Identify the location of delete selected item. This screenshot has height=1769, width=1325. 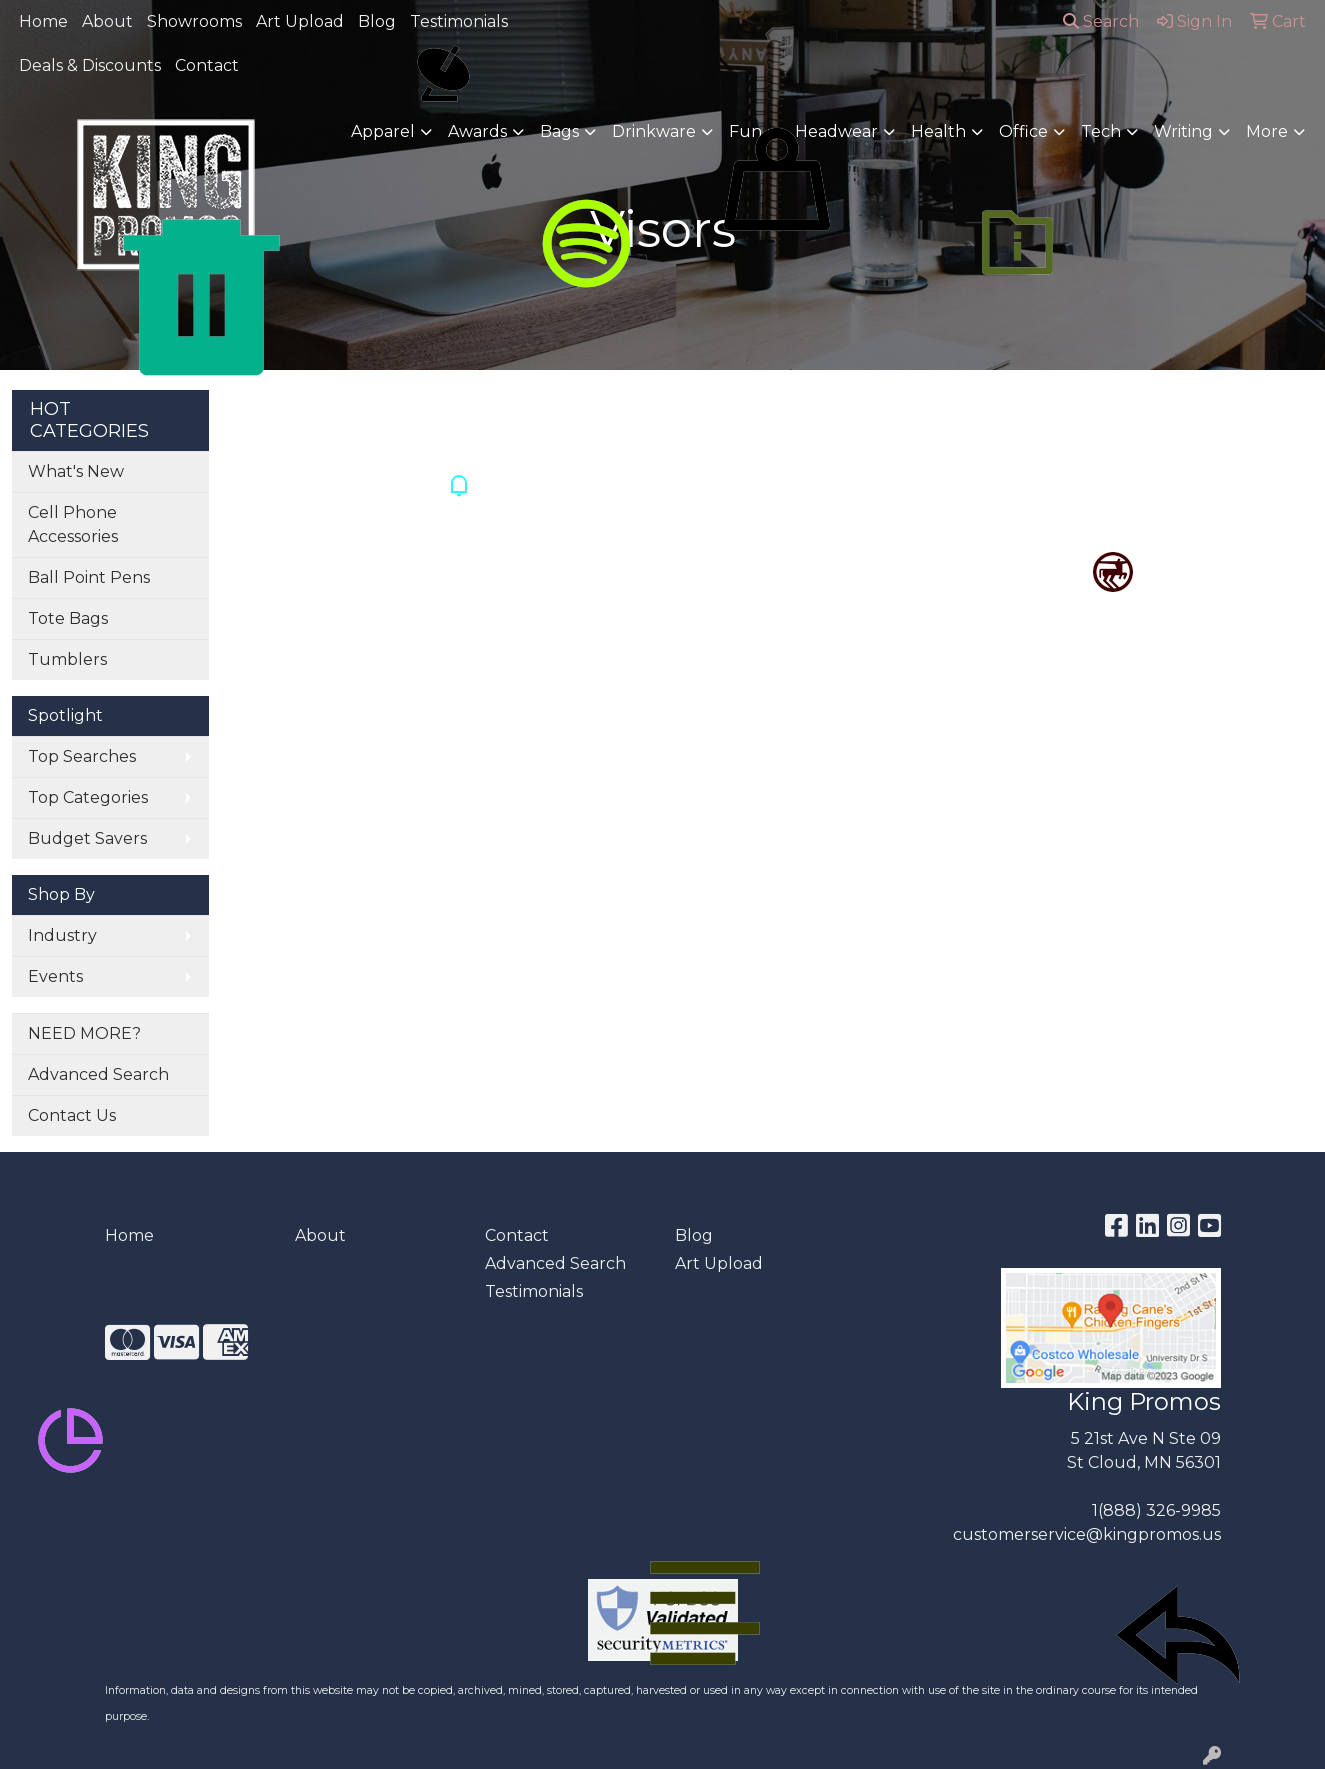
(201, 297).